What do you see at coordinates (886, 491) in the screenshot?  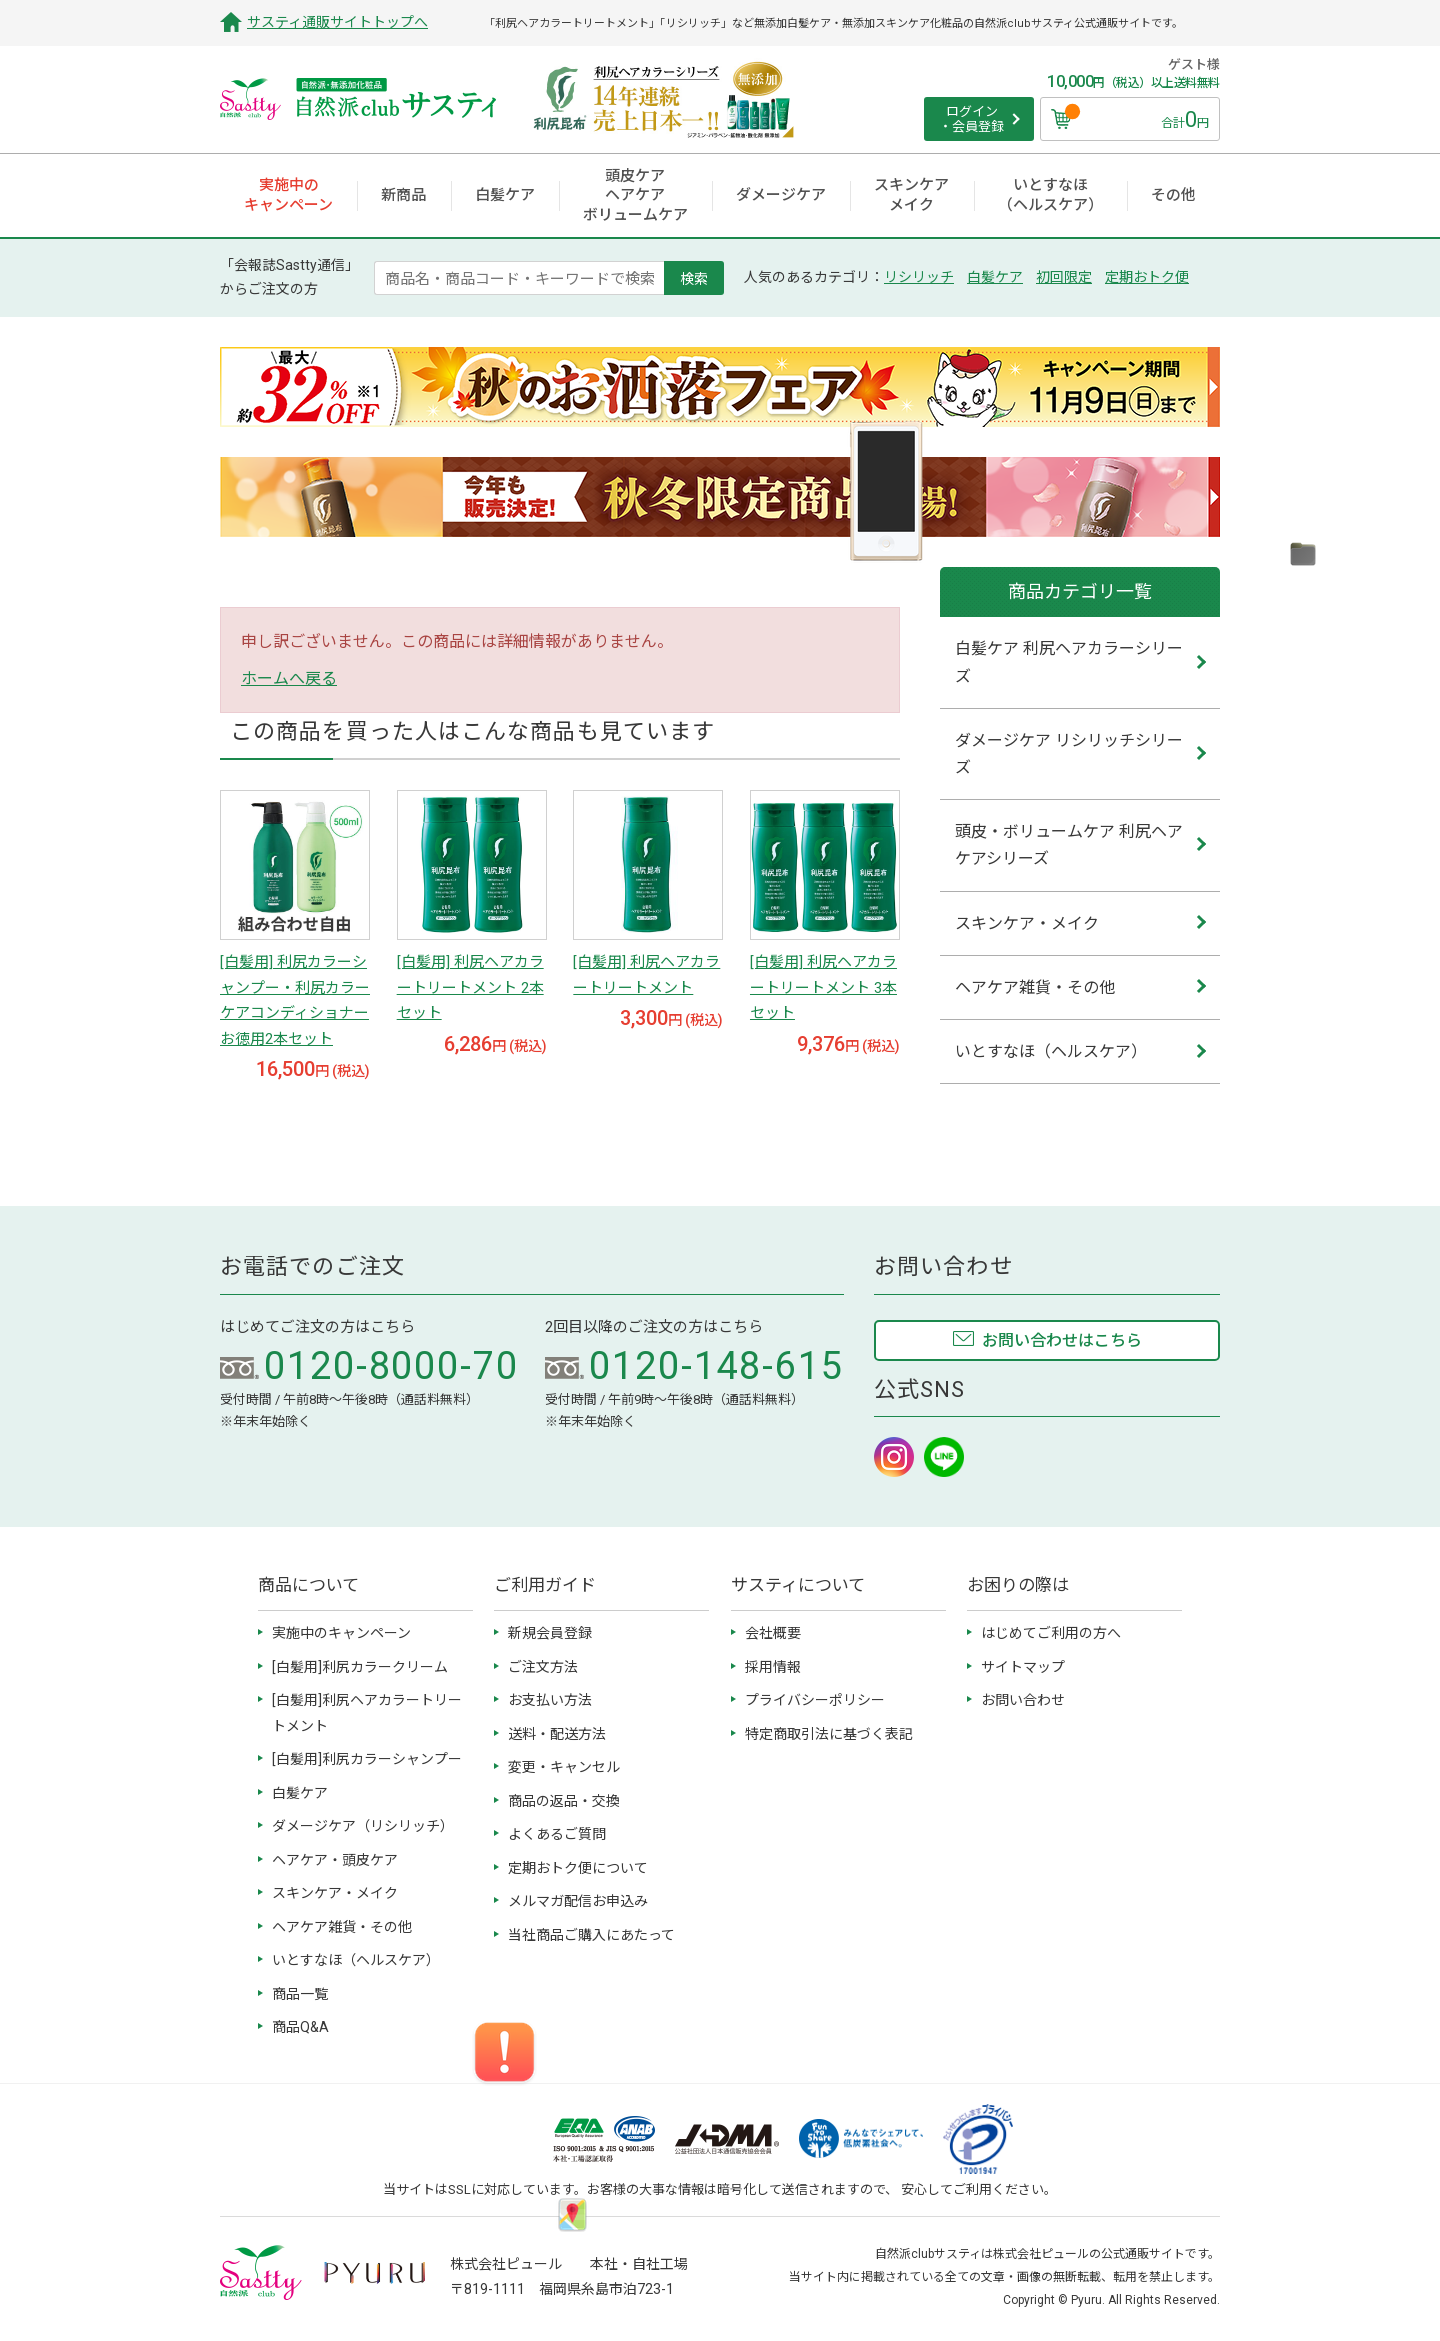 I see `iPod nano device connected` at bounding box center [886, 491].